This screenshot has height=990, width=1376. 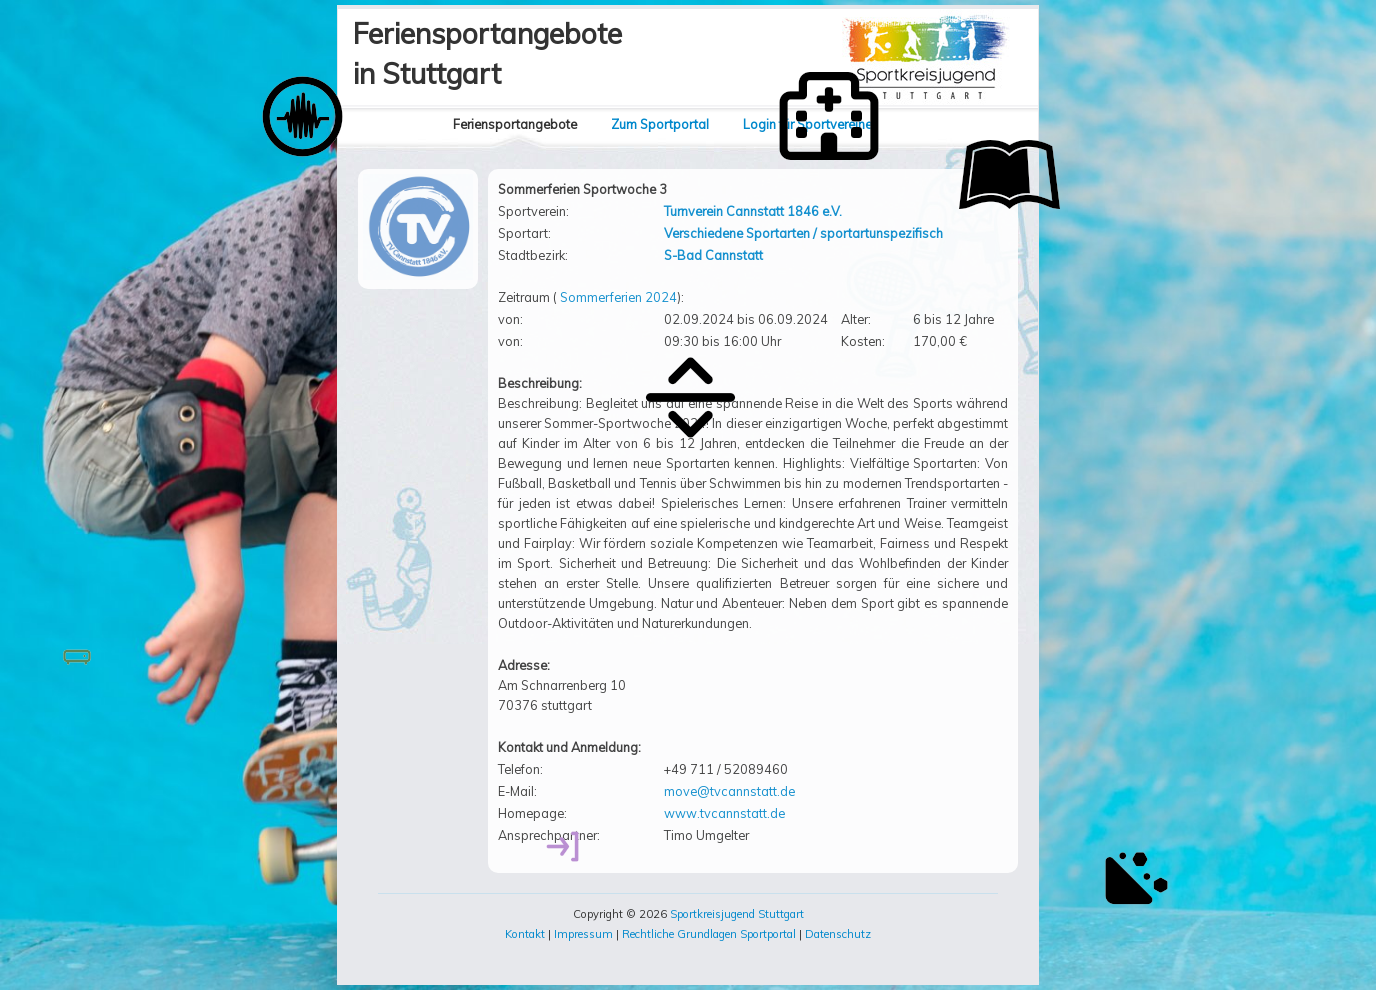 What do you see at coordinates (302, 116) in the screenshot?
I see `creative commons sampling license indicator` at bounding box center [302, 116].